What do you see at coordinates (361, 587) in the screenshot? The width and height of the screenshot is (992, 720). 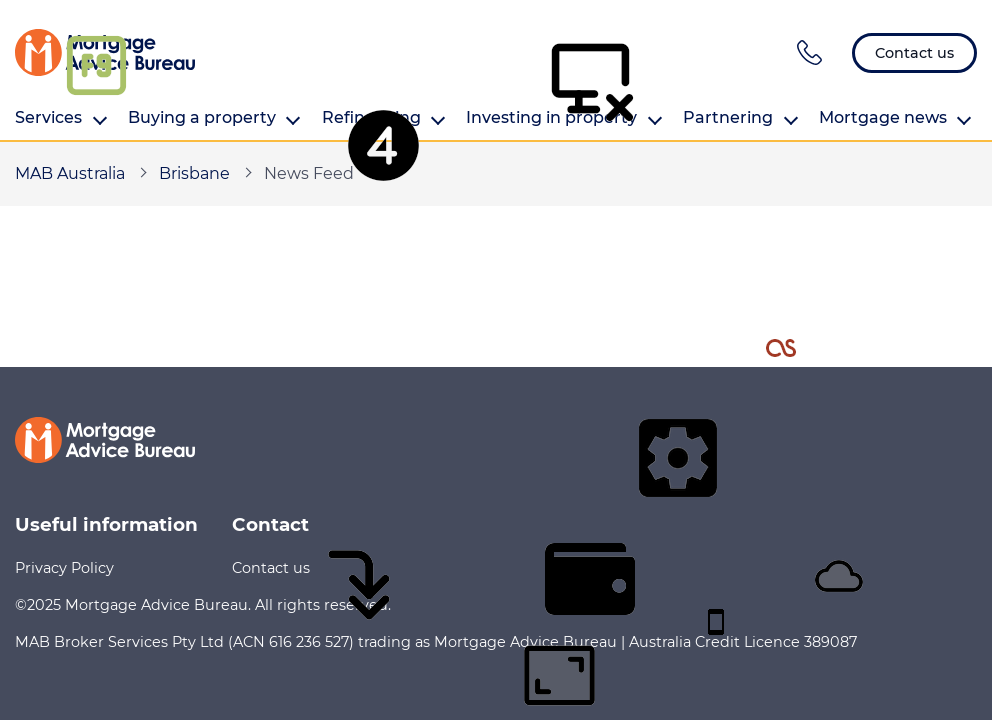 I see `navigate to nested or sub-level content` at bounding box center [361, 587].